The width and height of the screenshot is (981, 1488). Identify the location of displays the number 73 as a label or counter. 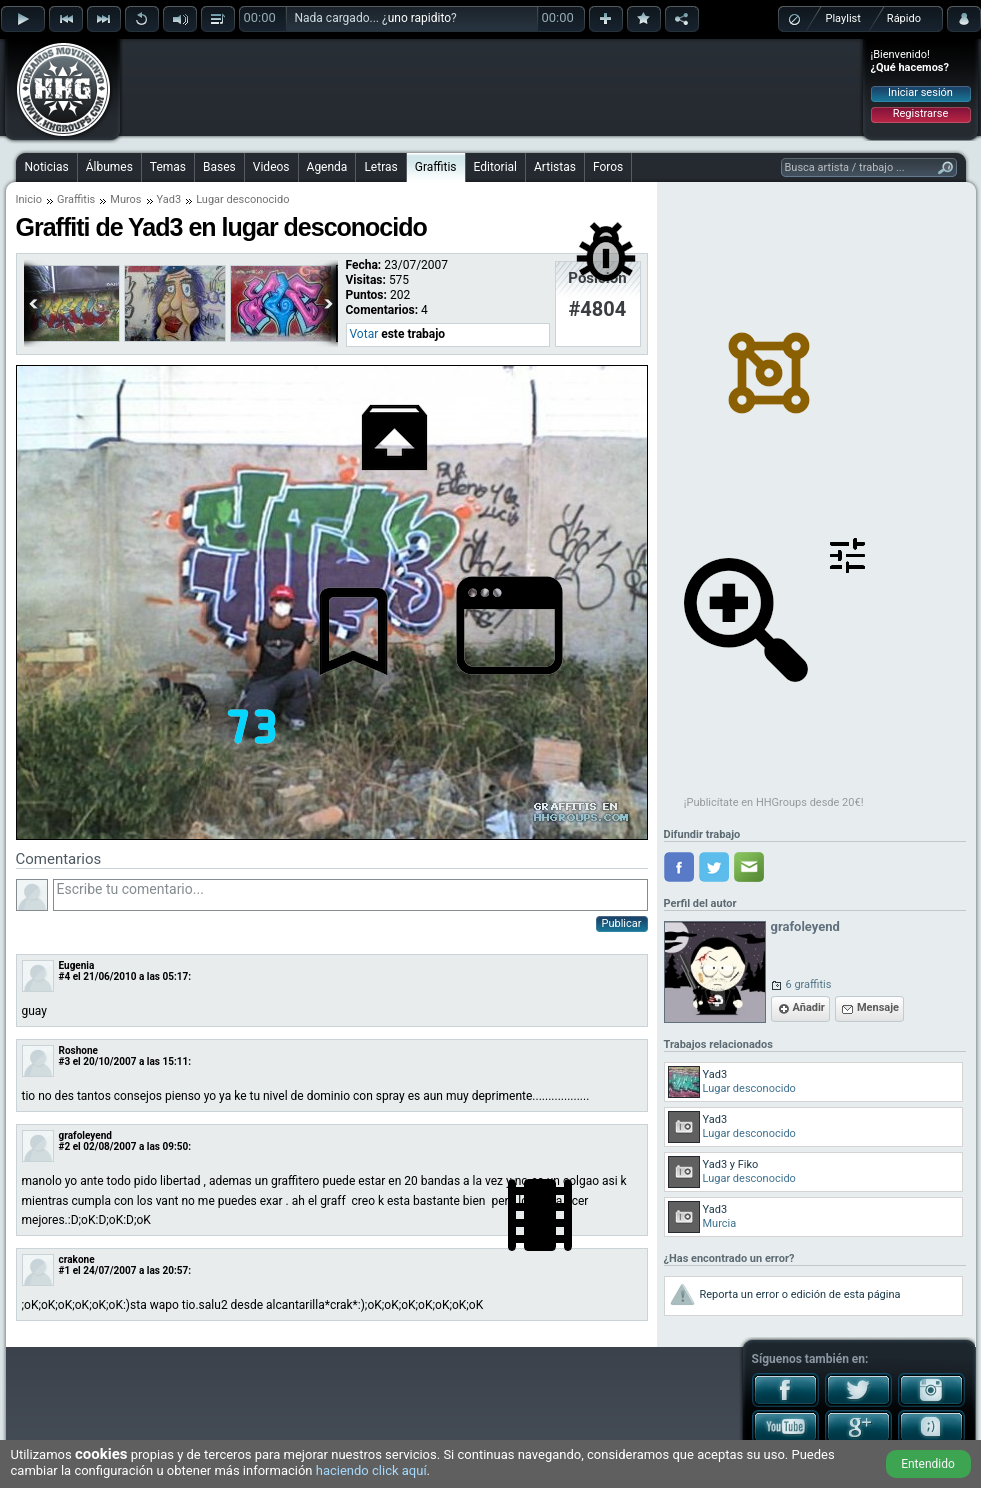
(251, 726).